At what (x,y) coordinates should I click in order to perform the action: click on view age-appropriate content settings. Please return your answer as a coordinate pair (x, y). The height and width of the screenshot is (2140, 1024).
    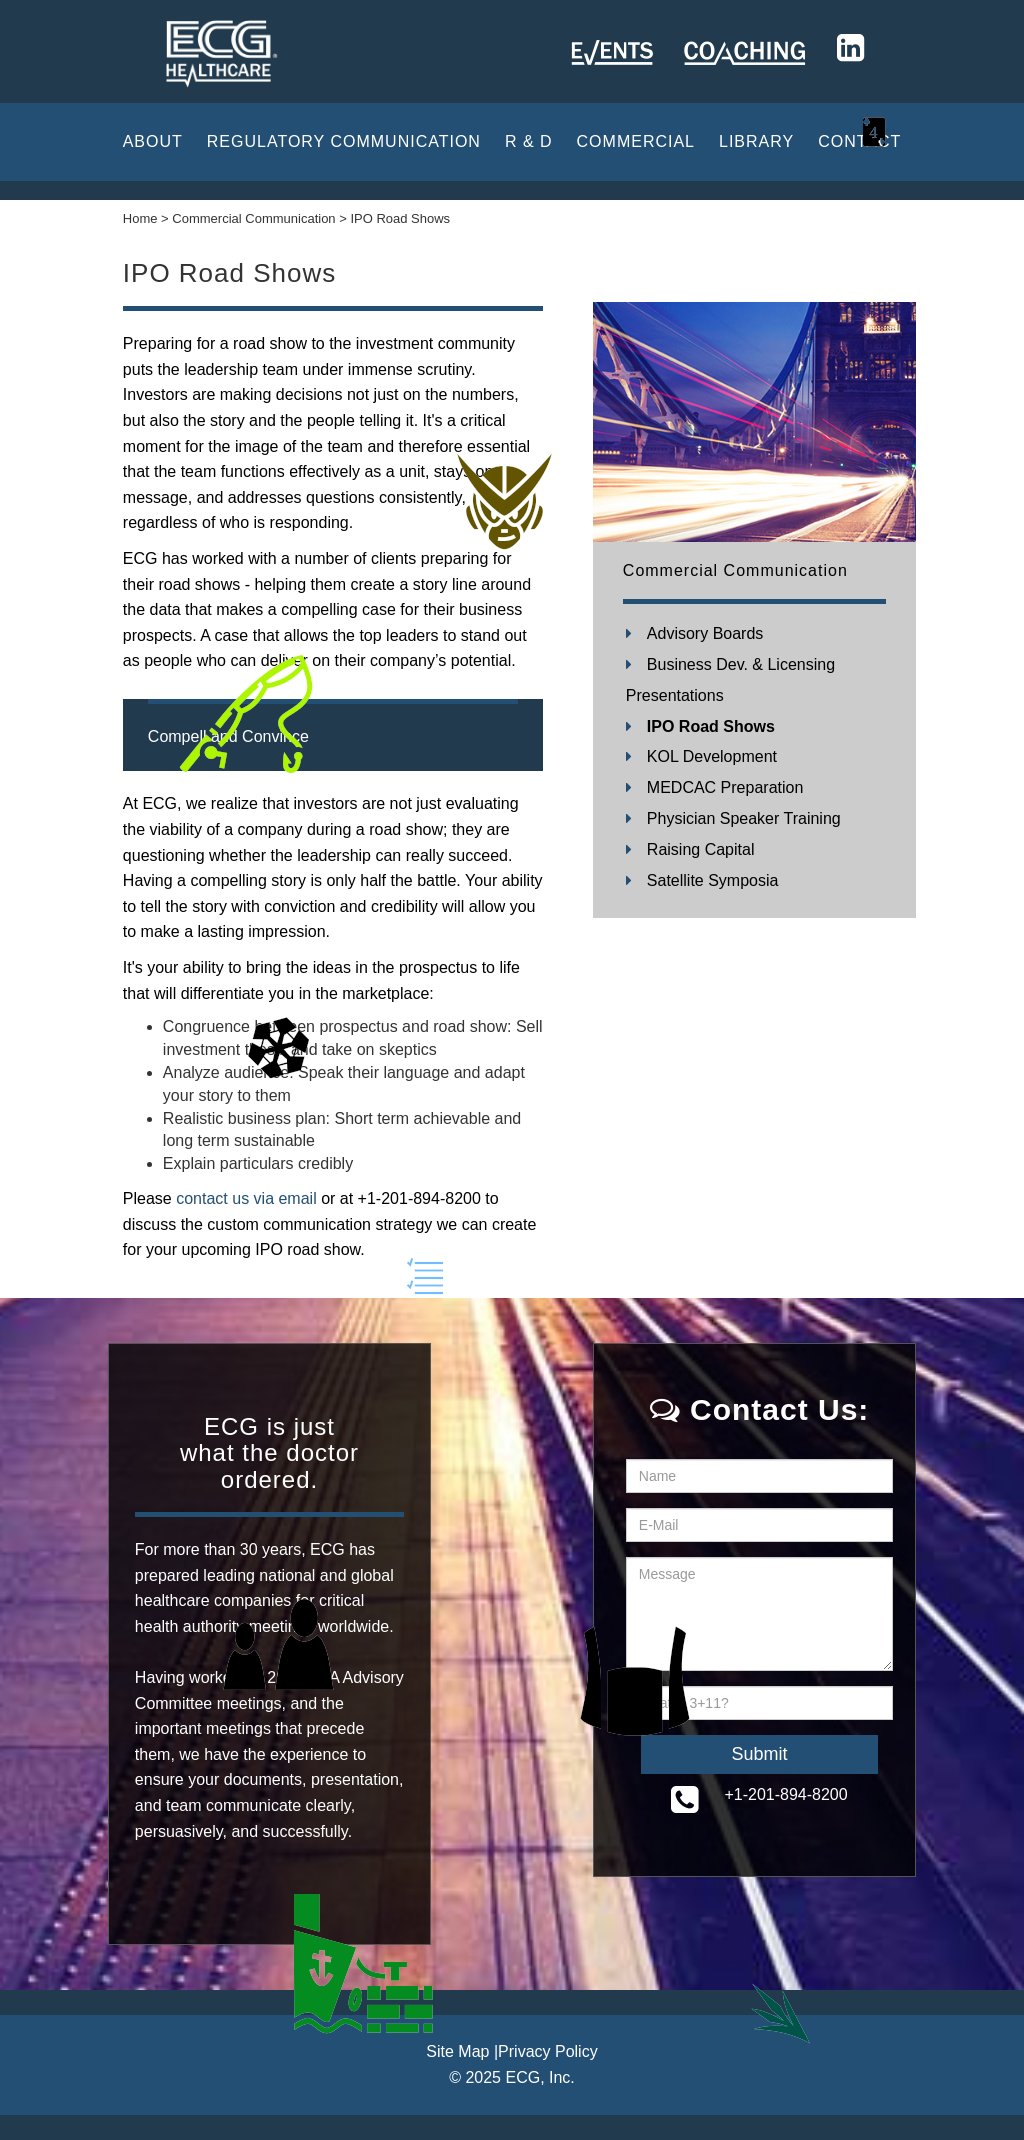
    Looking at the image, I should click on (278, 1644).